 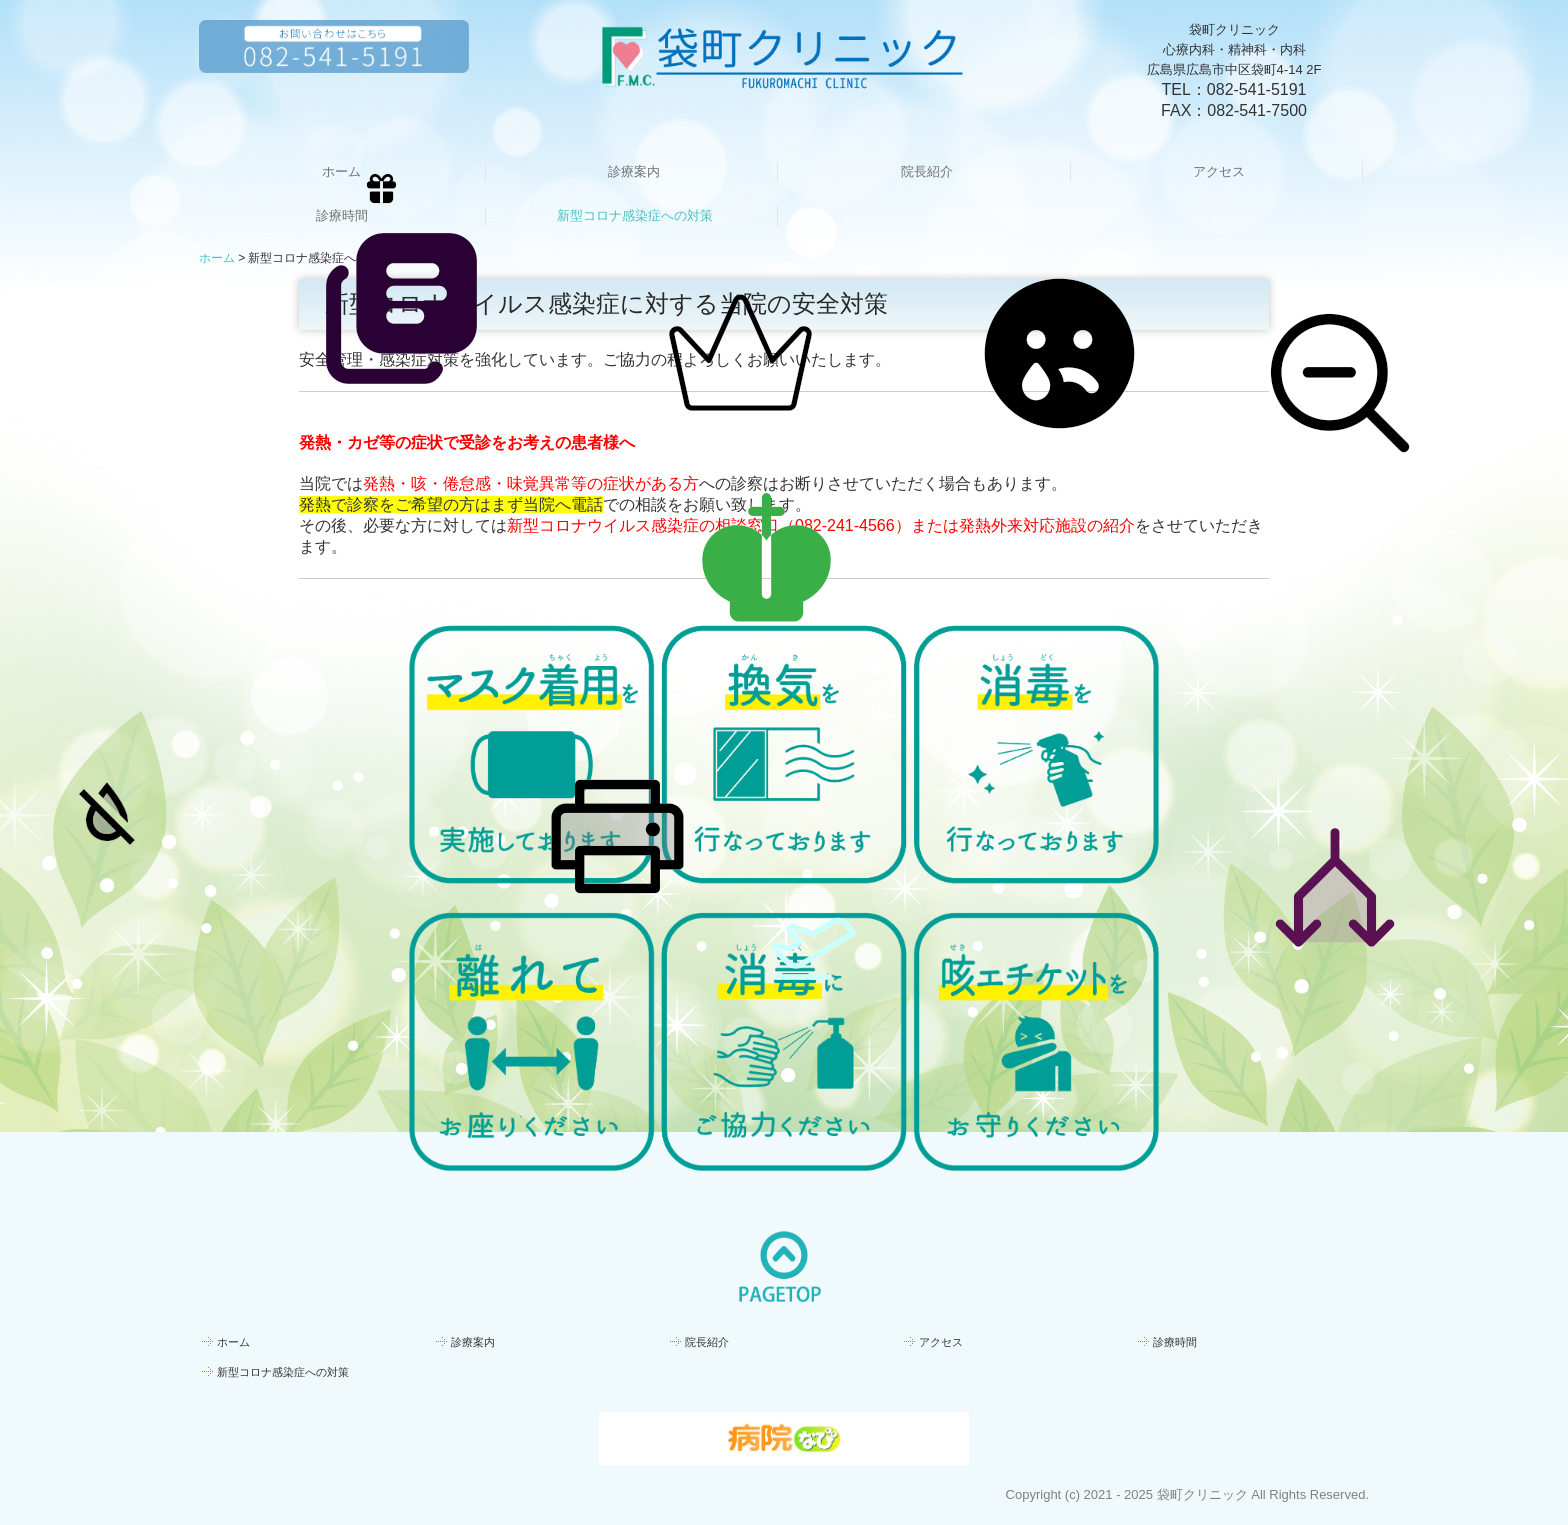 What do you see at coordinates (381, 188) in the screenshot?
I see `view or redeem a gift` at bounding box center [381, 188].